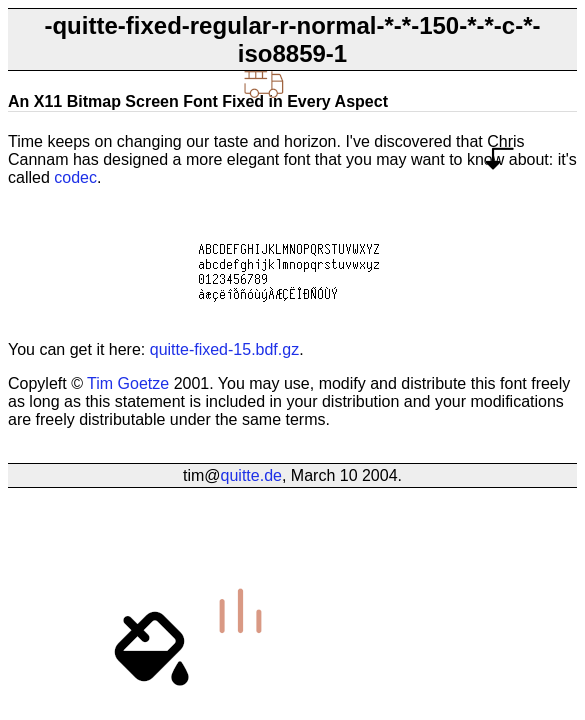 The width and height of the screenshot is (585, 720). Describe the element at coordinates (240, 609) in the screenshot. I see `view analytics or statistics` at that location.